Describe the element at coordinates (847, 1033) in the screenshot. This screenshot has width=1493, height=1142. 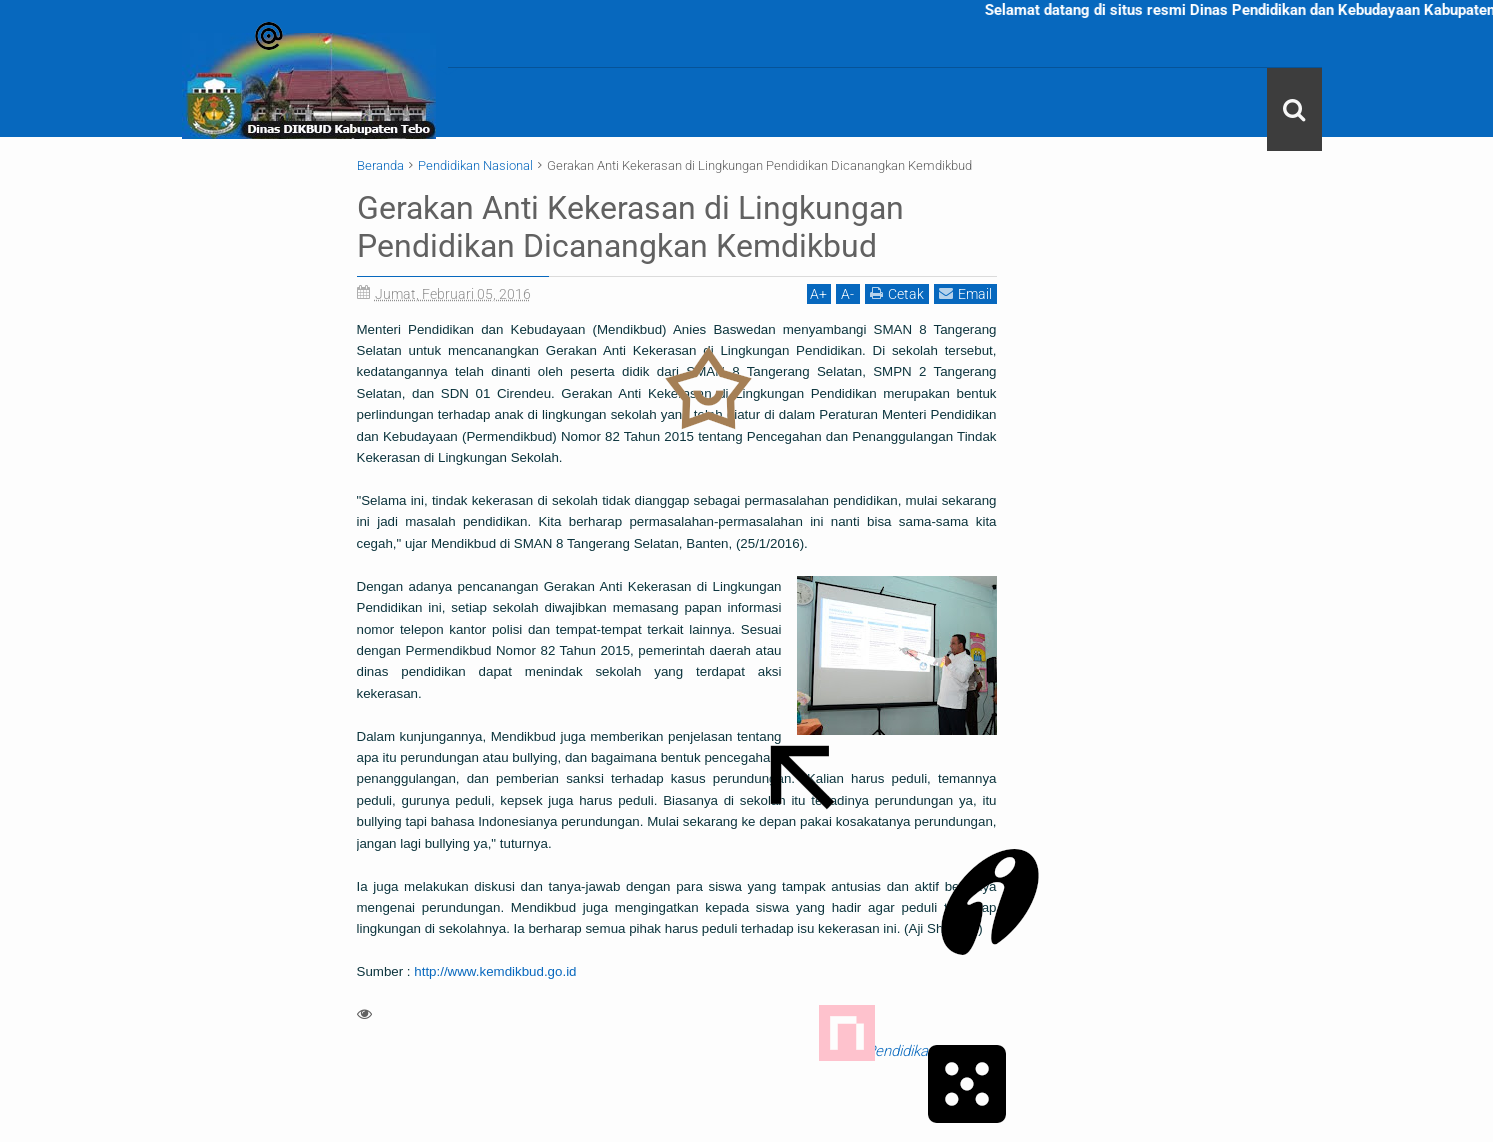
I see `visit NameMC website` at that location.